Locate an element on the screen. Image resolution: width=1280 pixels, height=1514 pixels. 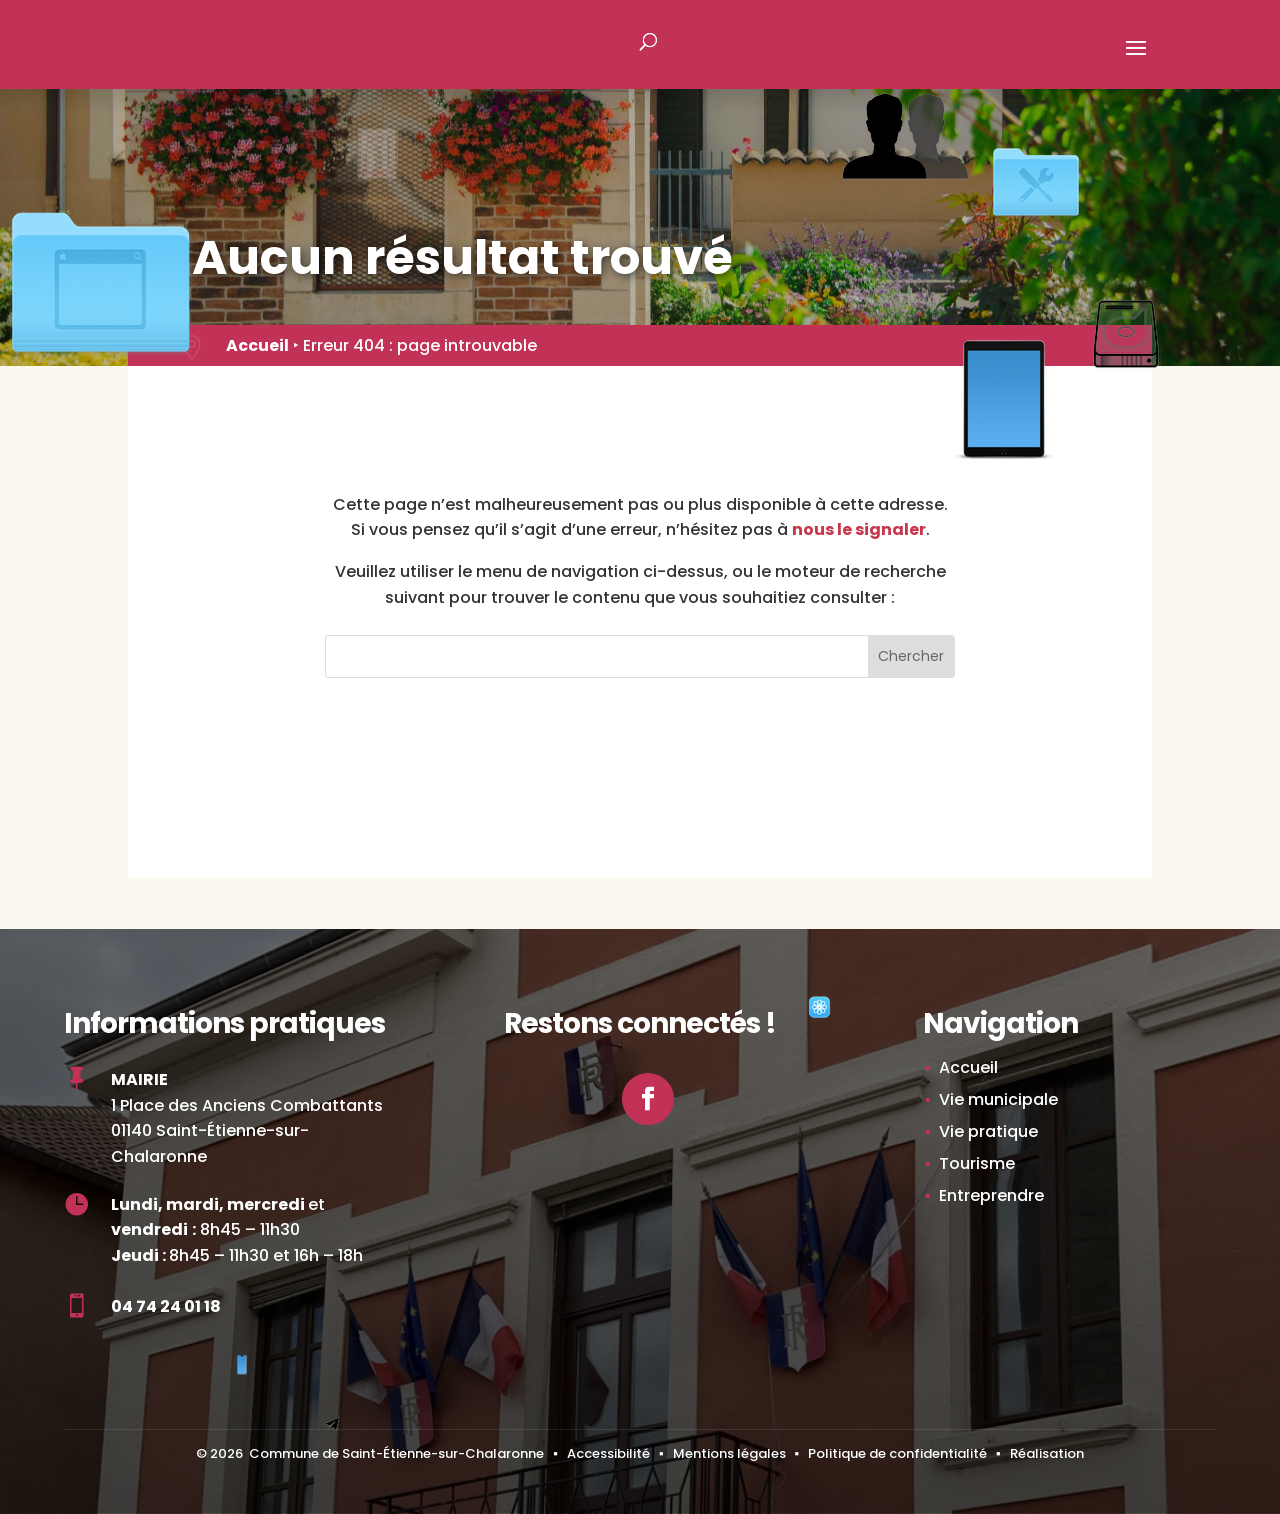
open the desktop folder is located at coordinates (100, 282).